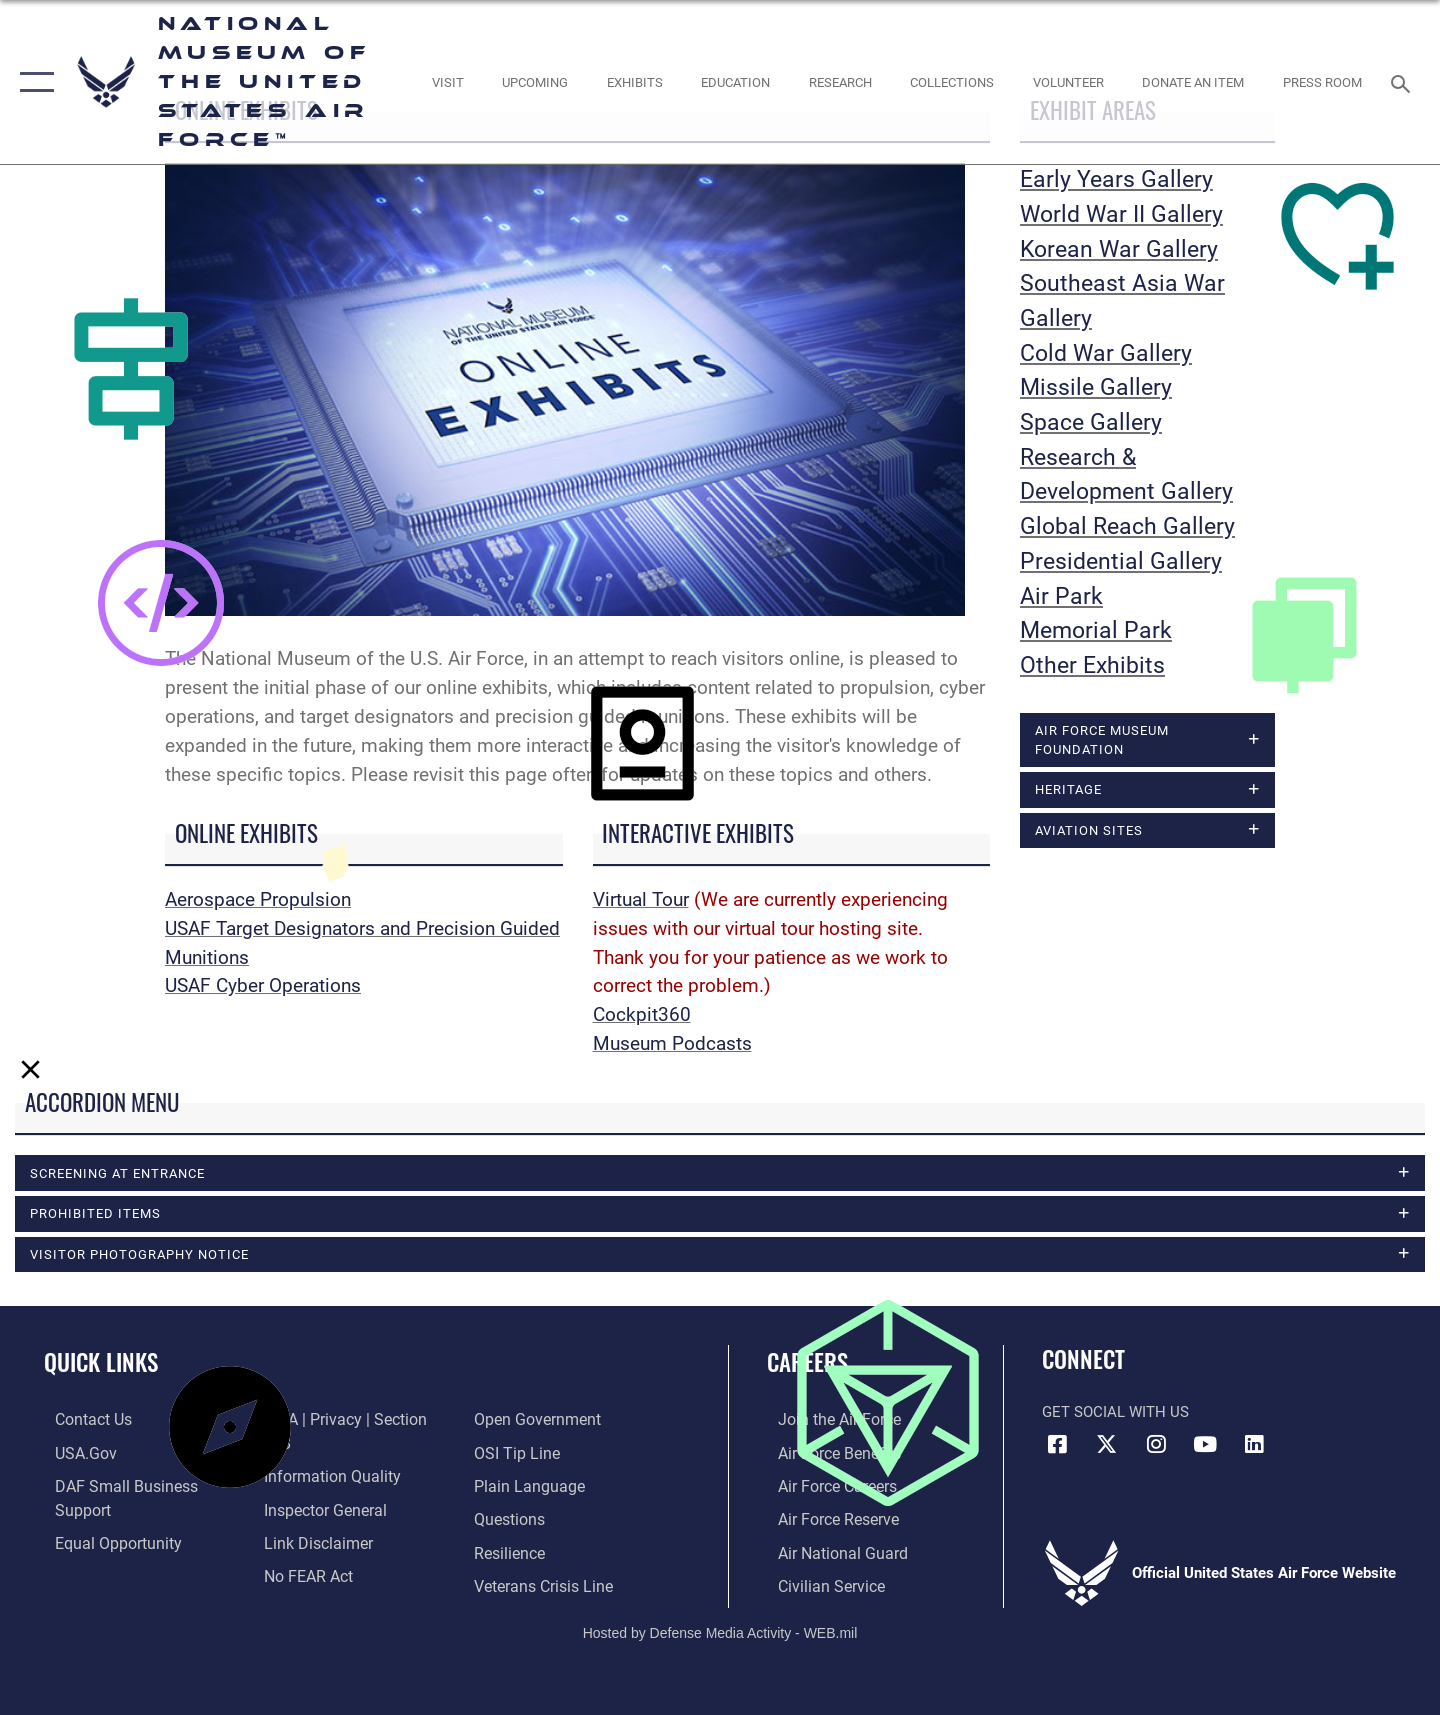  What do you see at coordinates (30, 1069) in the screenshot?
I see `close the current window or dialog` at bounding box center [30, 1069].